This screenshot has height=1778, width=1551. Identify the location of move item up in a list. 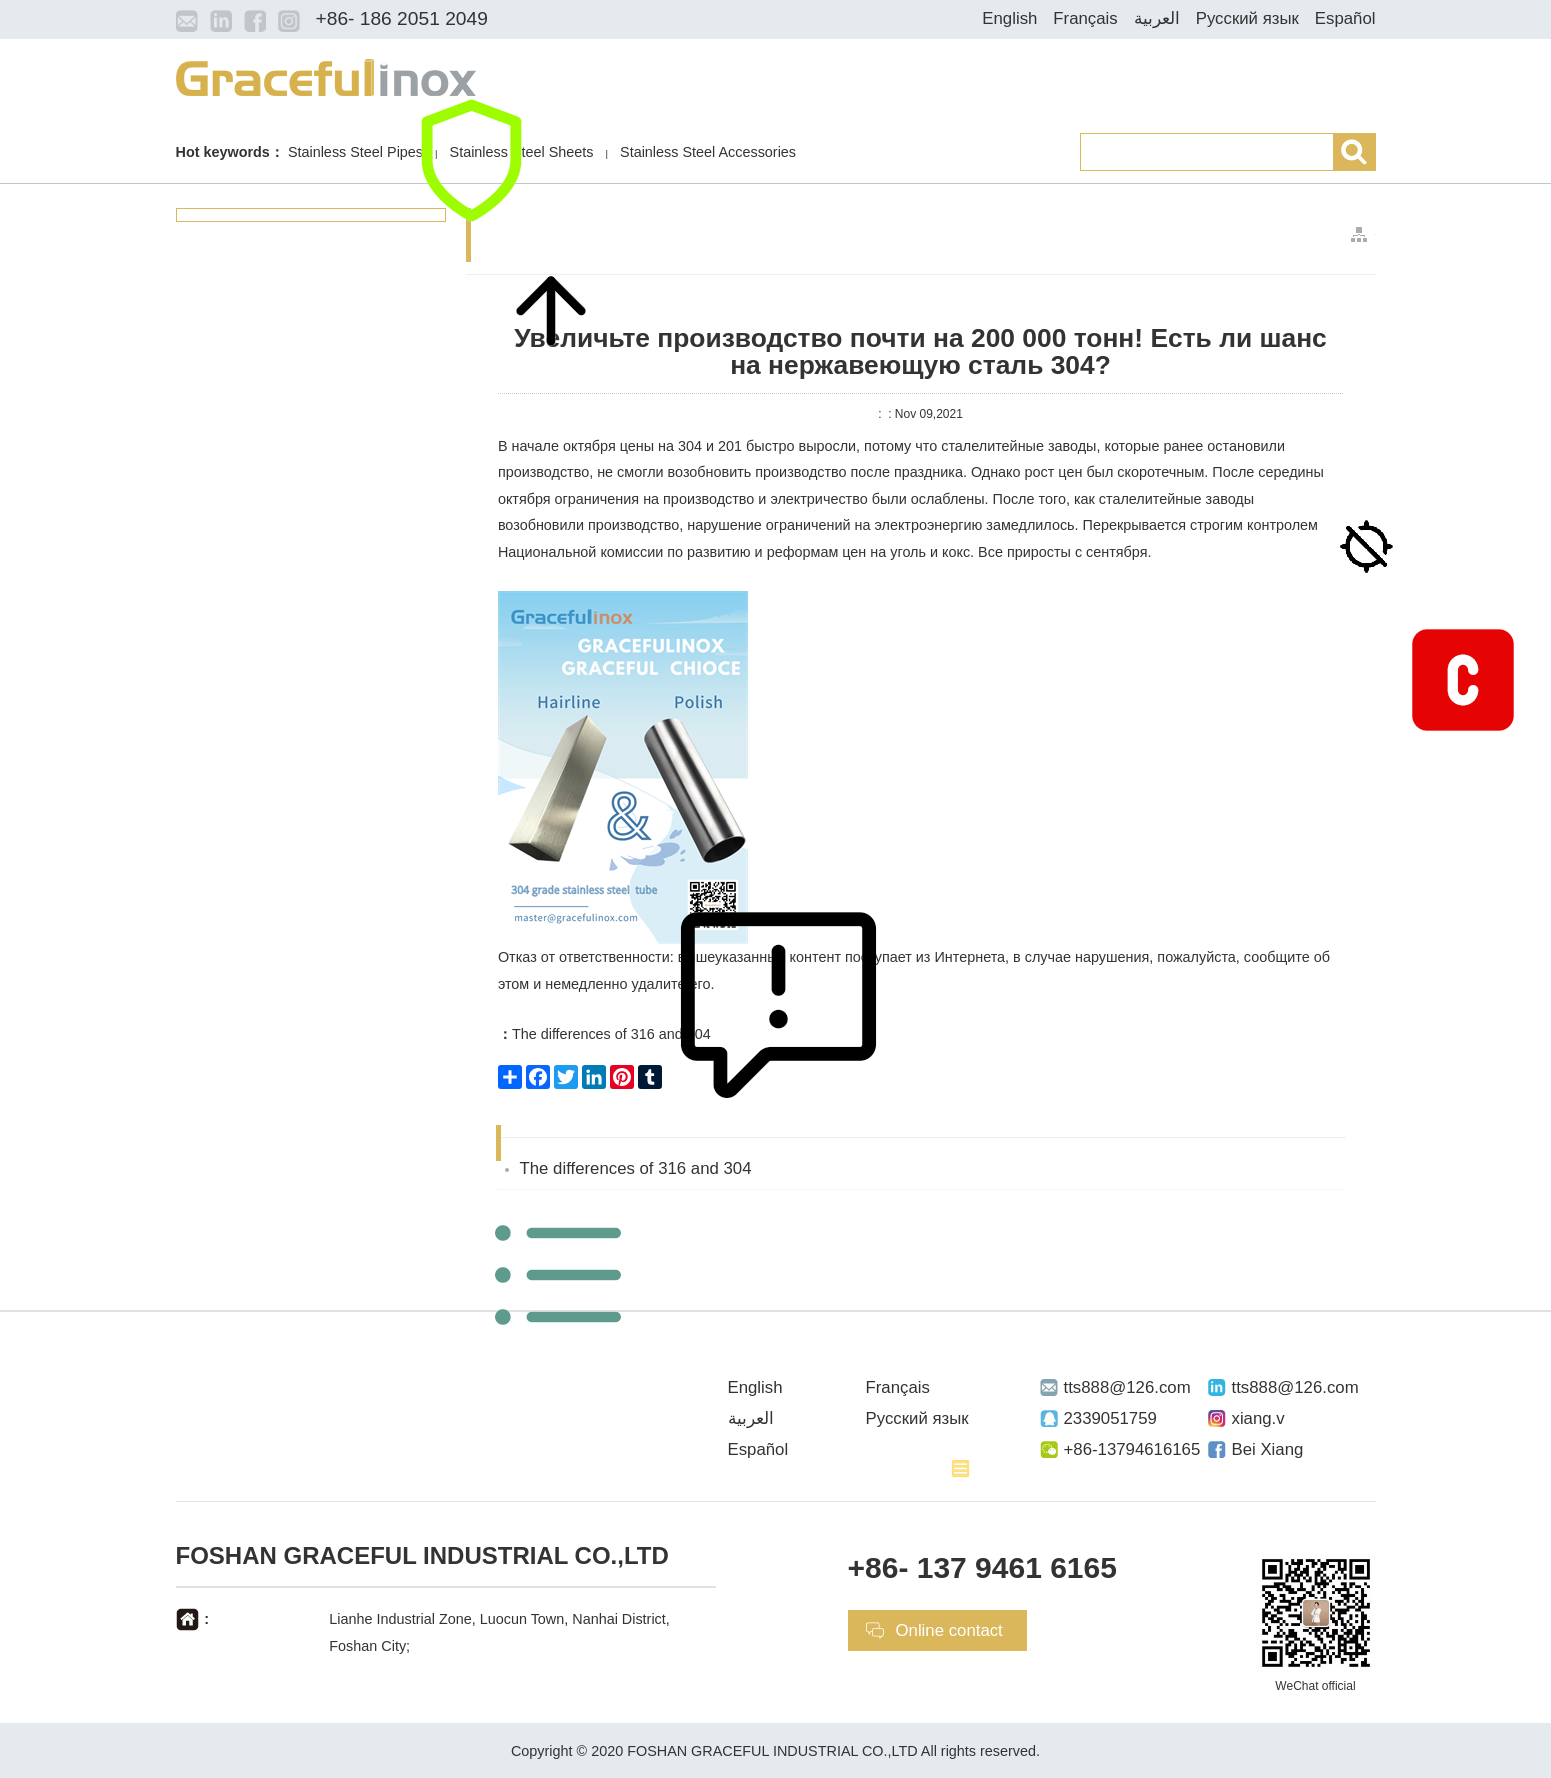
(551, 311).